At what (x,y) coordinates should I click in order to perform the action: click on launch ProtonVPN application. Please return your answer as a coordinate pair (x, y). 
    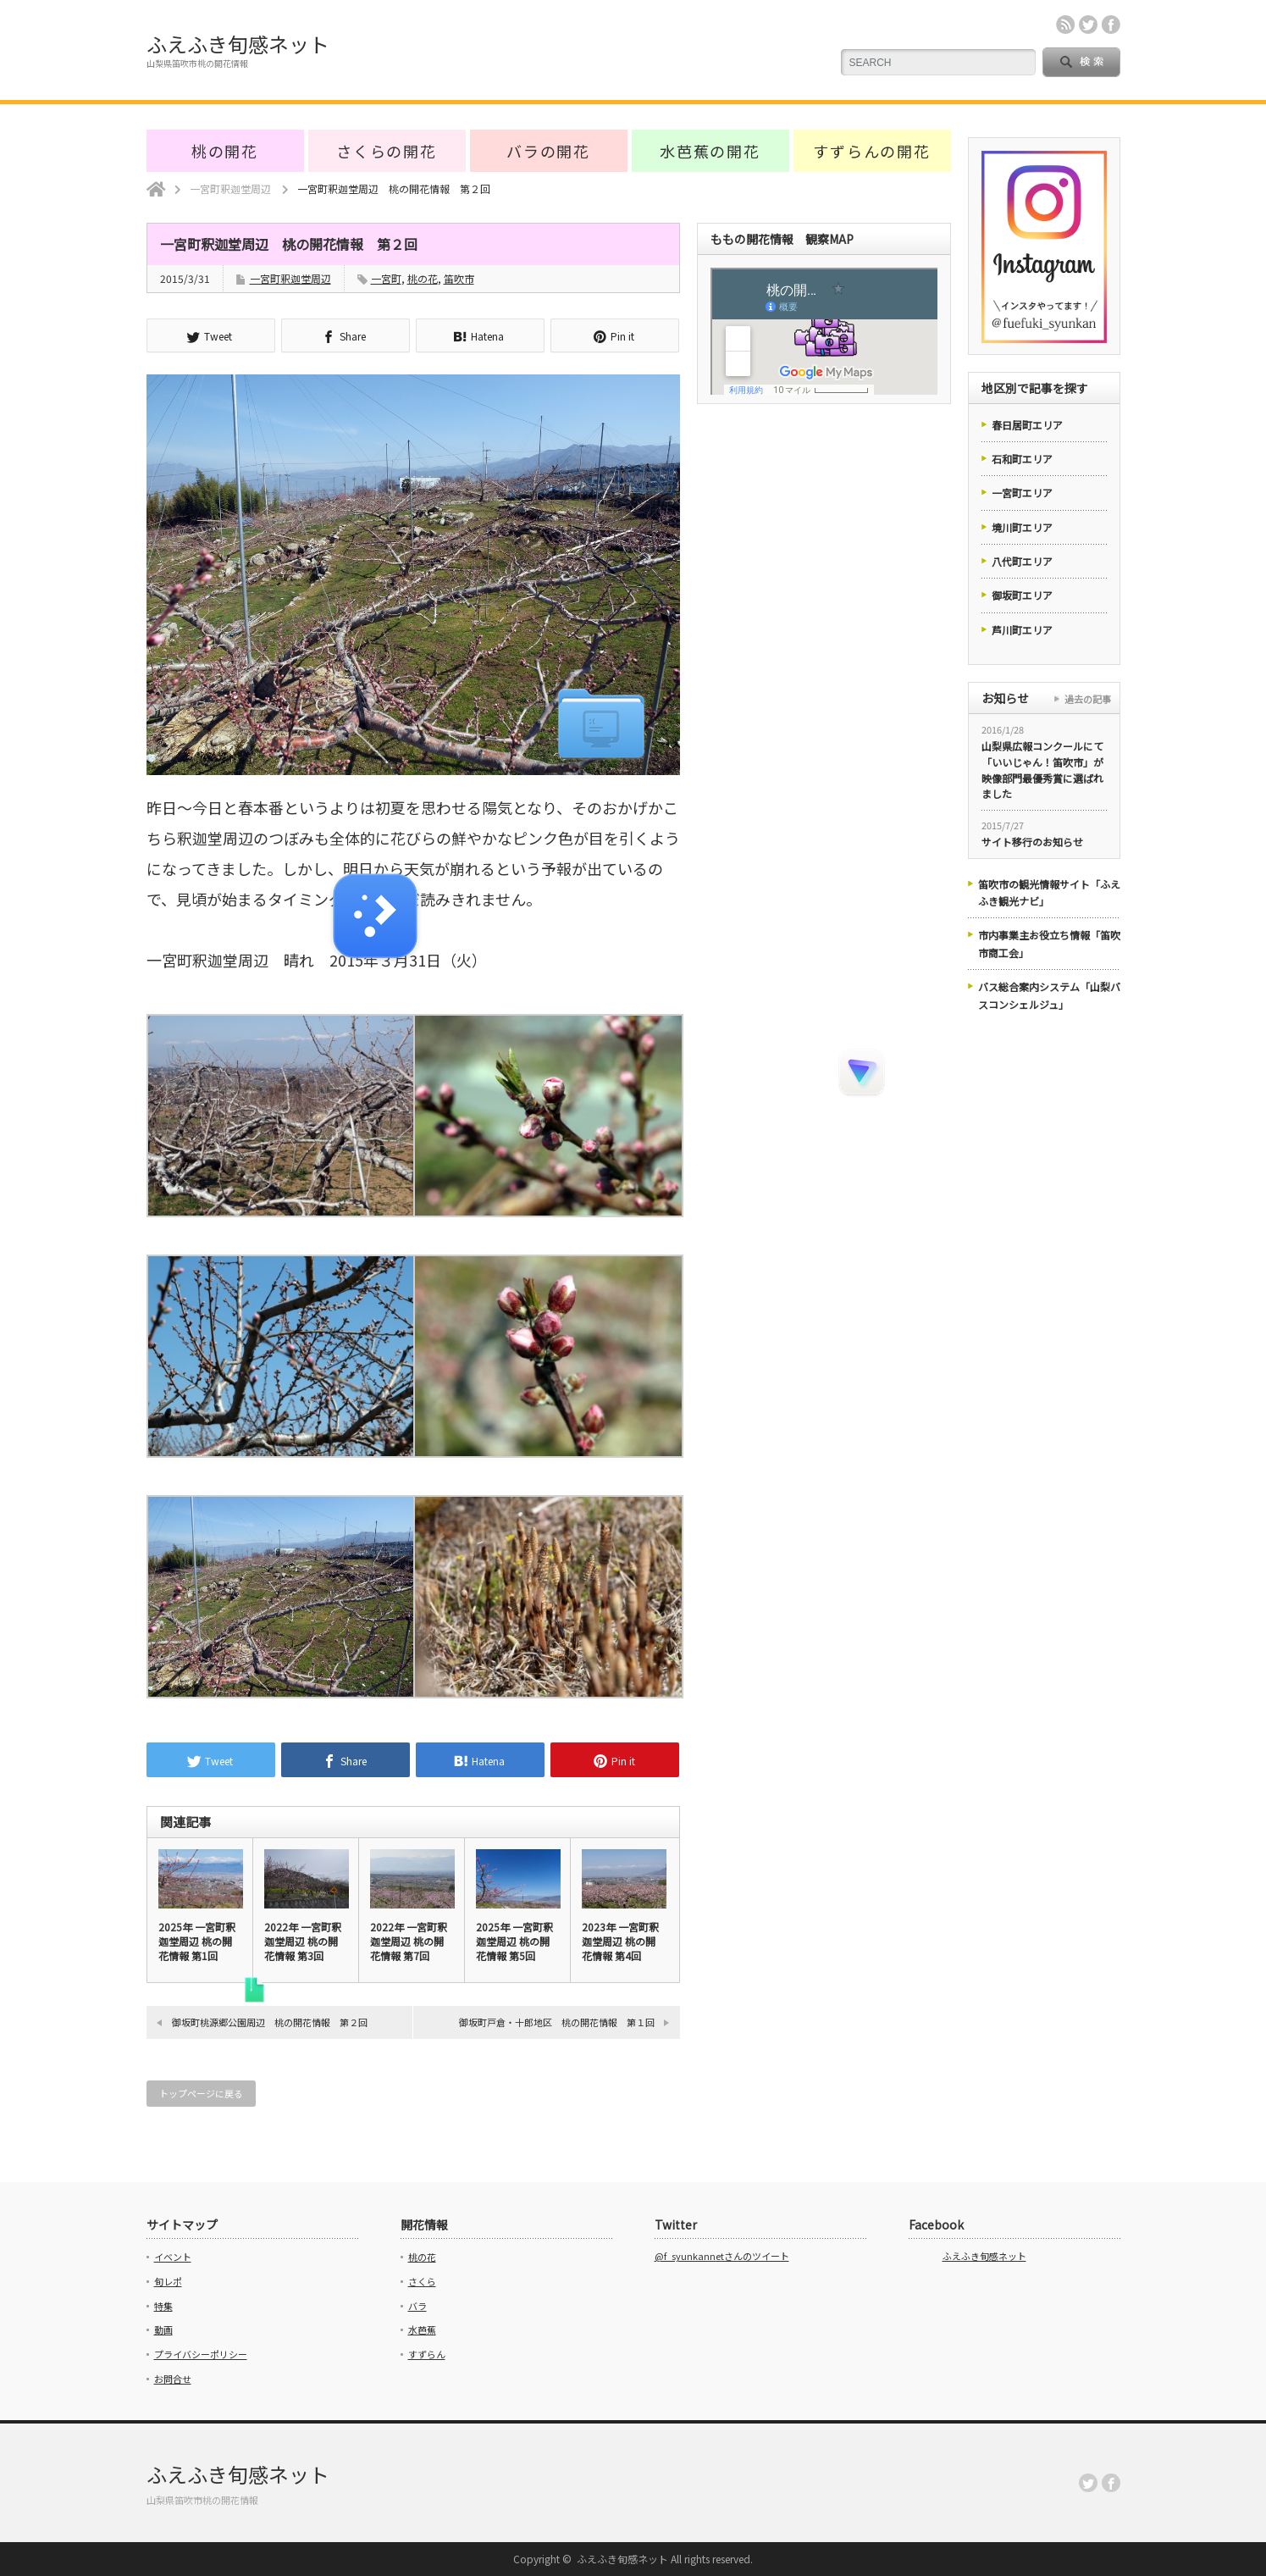
    Looking at the image, I should click on (861, 1072).